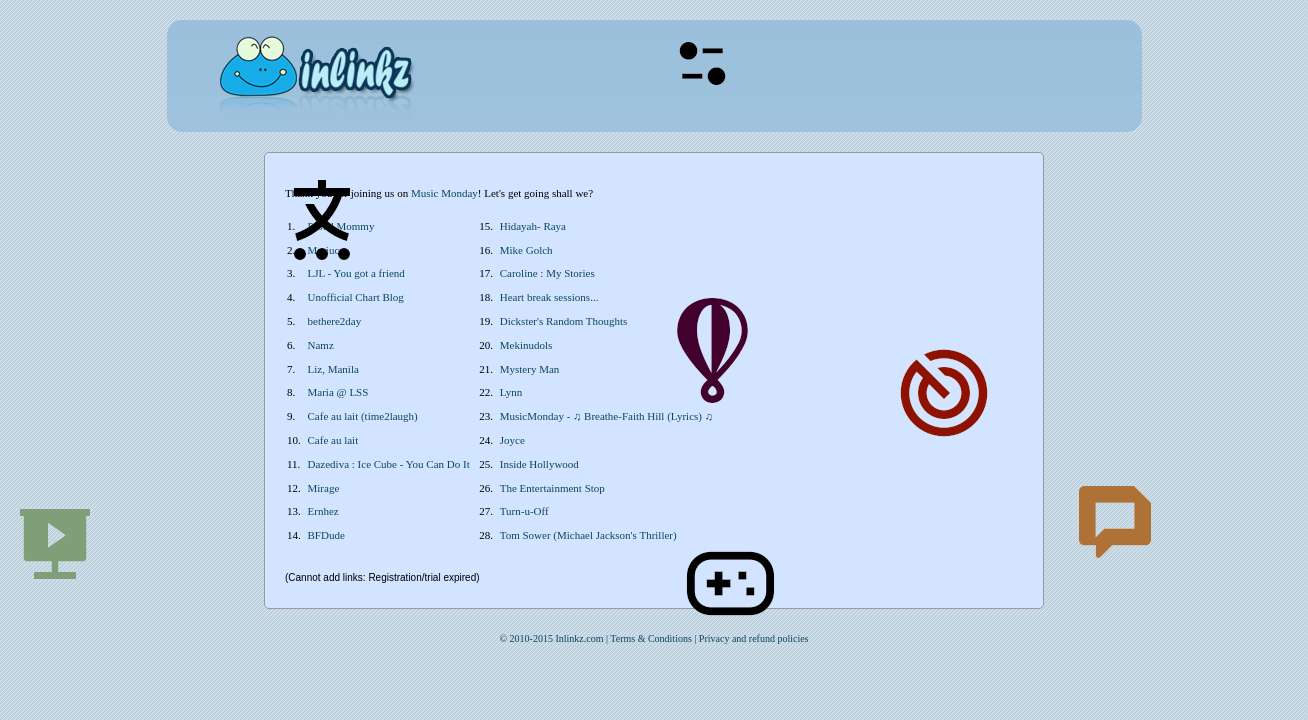 Image resolution: width=1308 pixels, height=720 pixels. What do you see at coordinates (712, 350) in the screenshot?
I see `fly.io logo` at bounding box center [712, 350].